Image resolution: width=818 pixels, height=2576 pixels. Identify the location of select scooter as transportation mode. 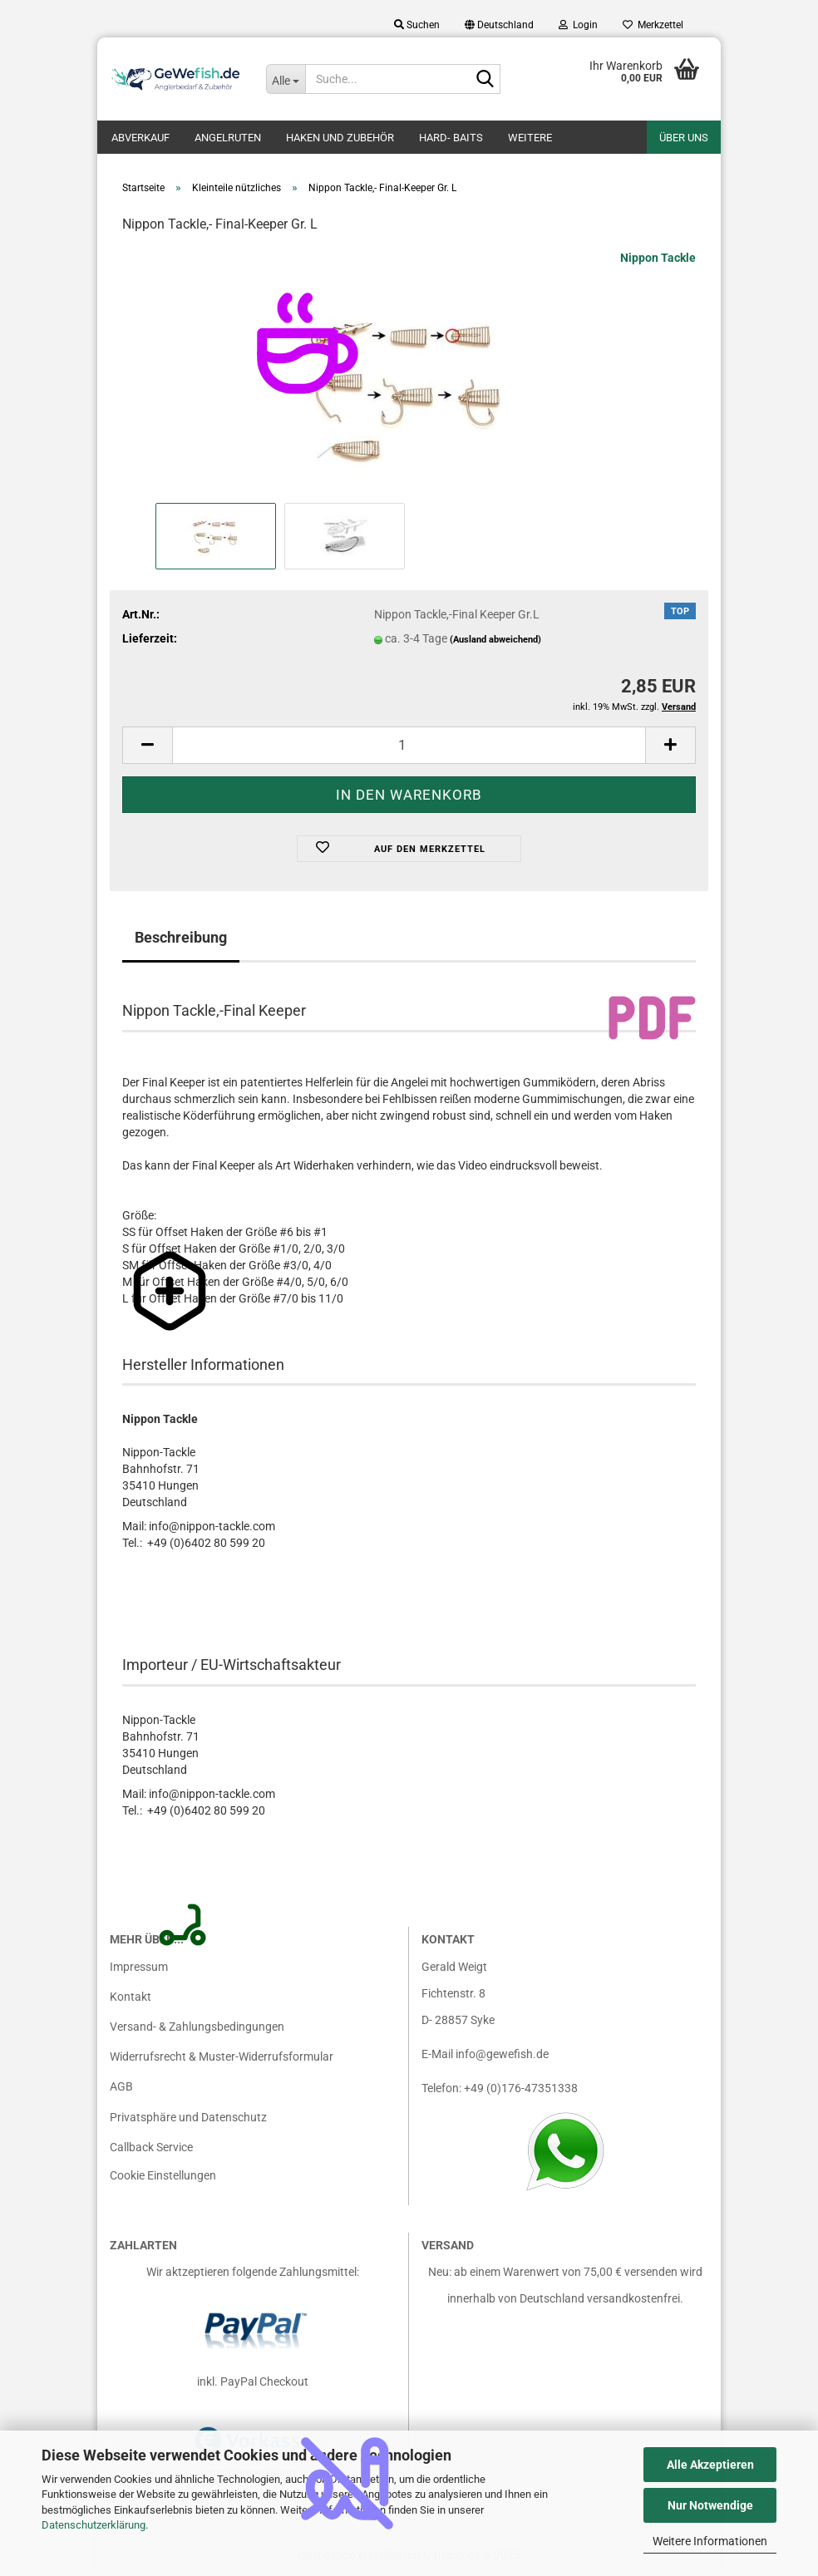
(182, 1924).